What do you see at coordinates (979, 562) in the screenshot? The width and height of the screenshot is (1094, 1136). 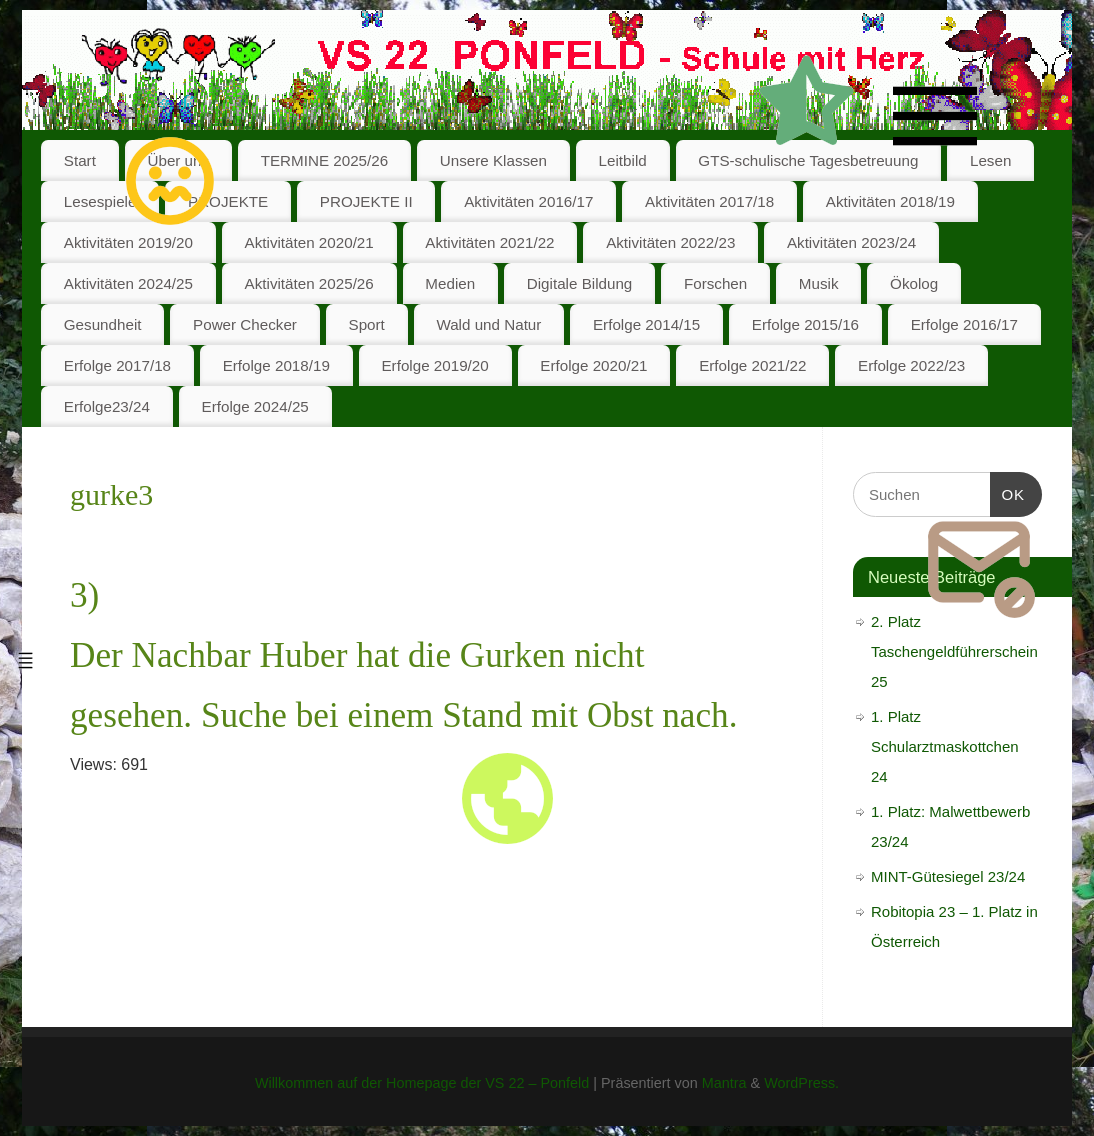 I see `cancel or unsend an email` at bounding box center [979, 562].